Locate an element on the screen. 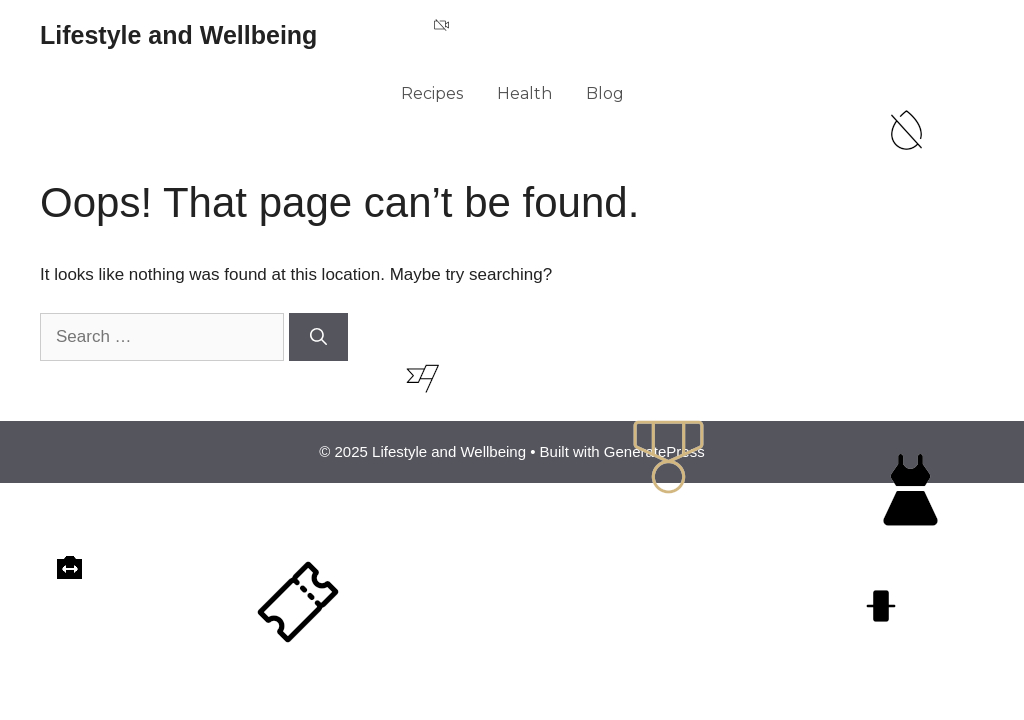 This screenshot has width=1024, height=720. turn off camera or disable video is located at coordinates (441, 25).